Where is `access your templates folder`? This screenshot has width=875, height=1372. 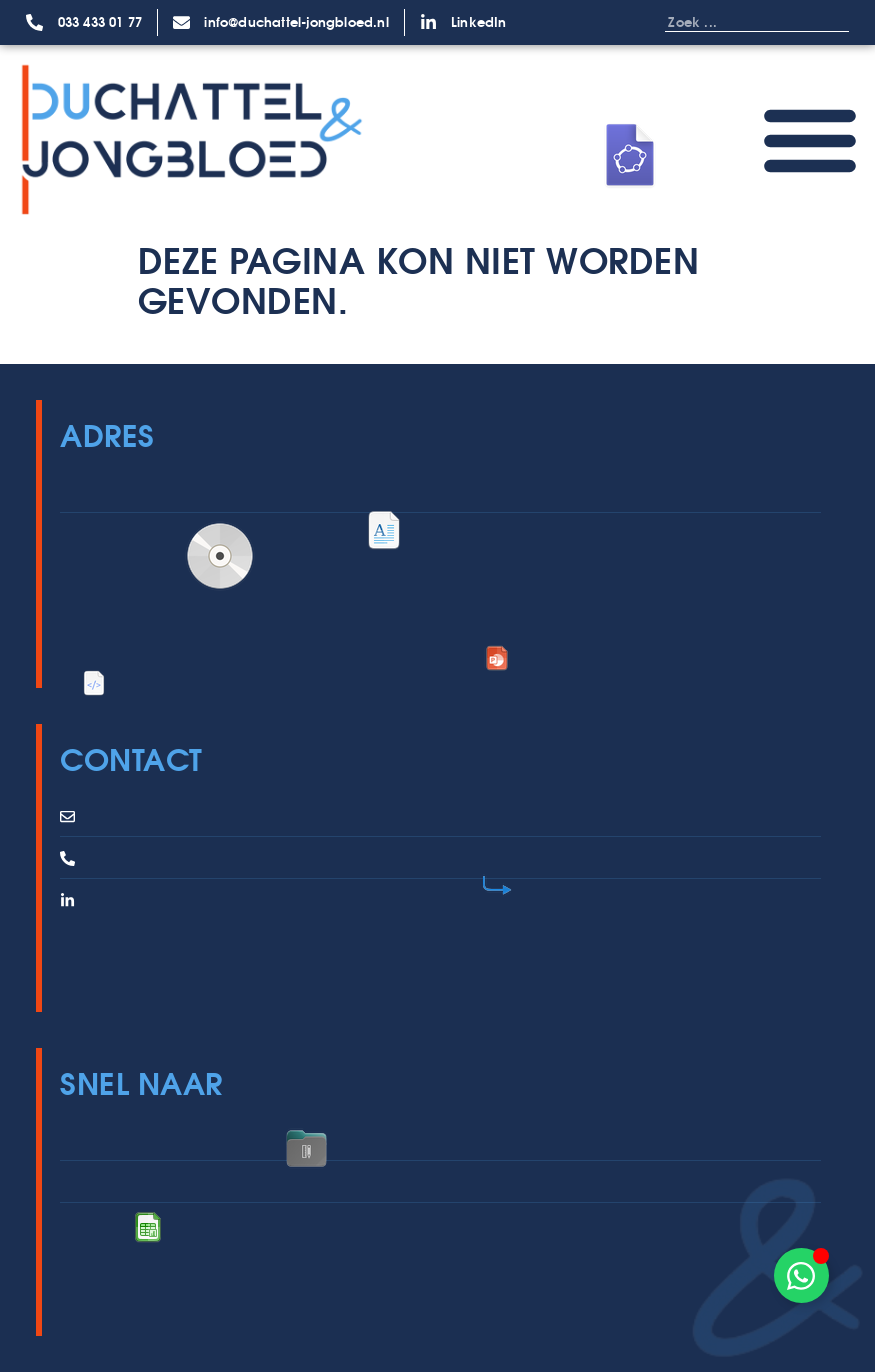
access your templates folder is located at coordinates (306, 1148).